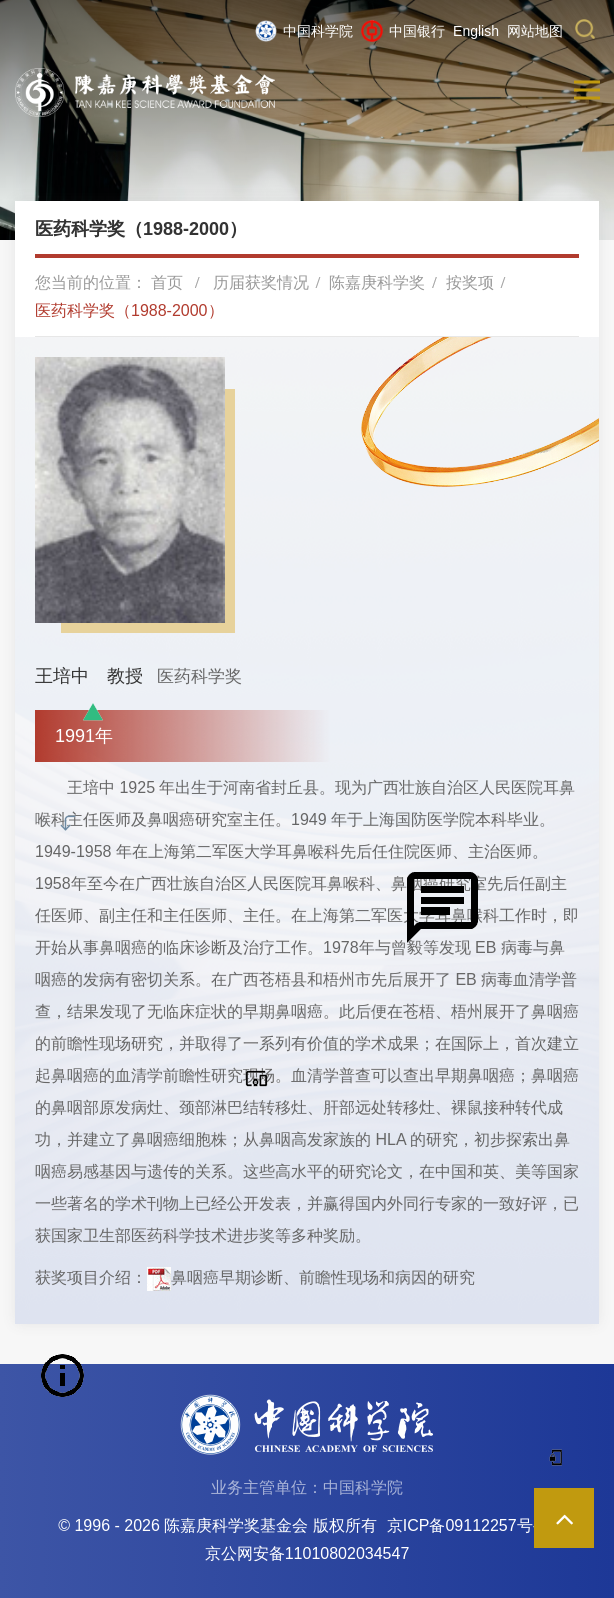  What do you see at coordinates (62, 1375) in the screenshot?
I see `view more information about this item` at bounding box center [62, 1375].